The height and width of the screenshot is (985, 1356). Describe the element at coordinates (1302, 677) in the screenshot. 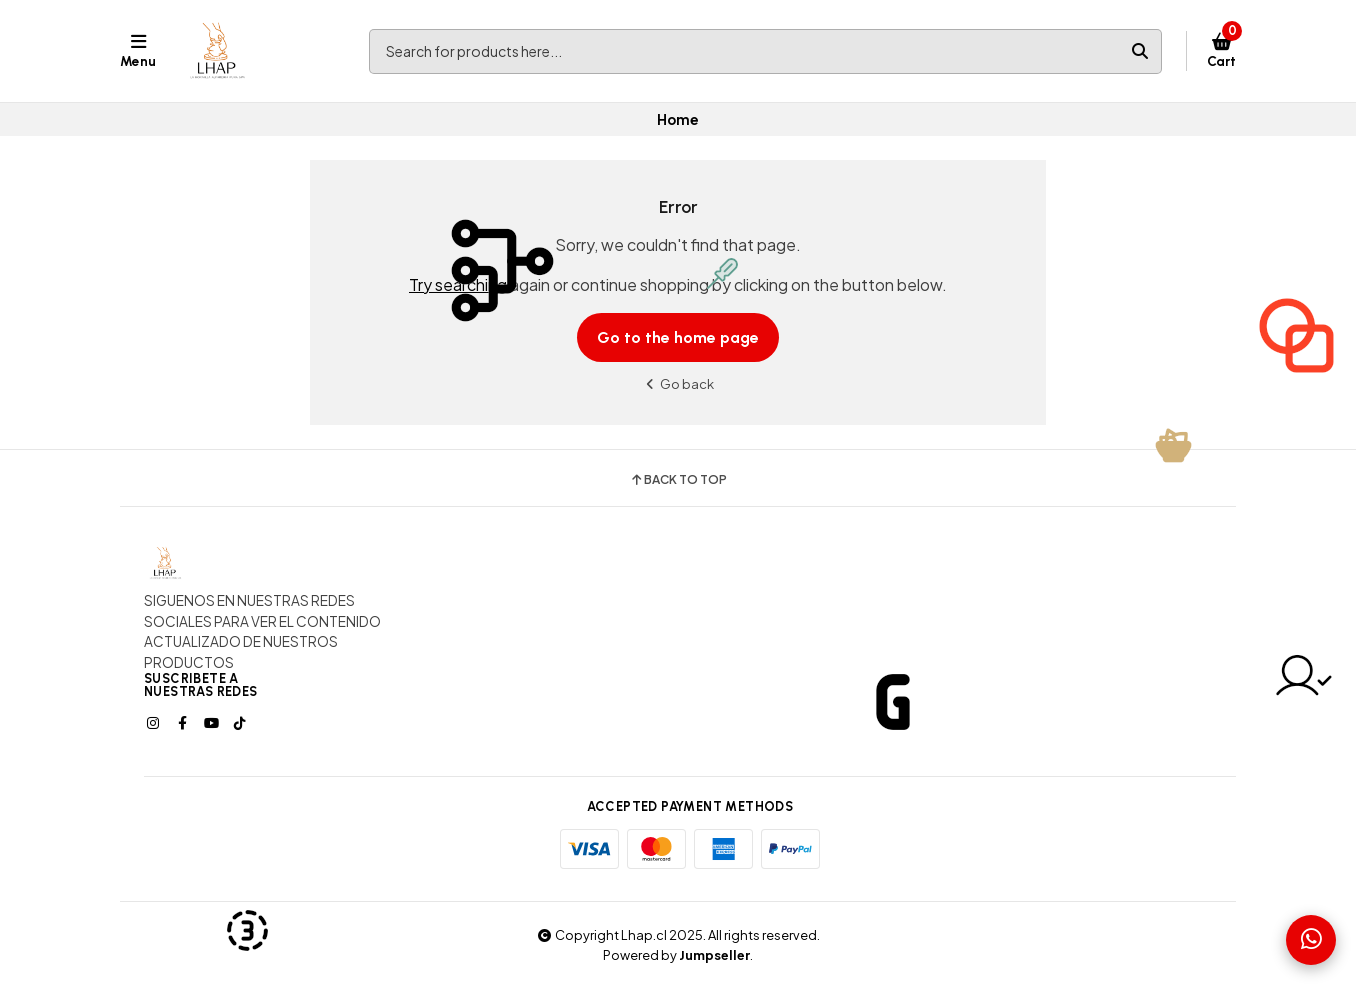

I see `verify or approve a user account` at that location.